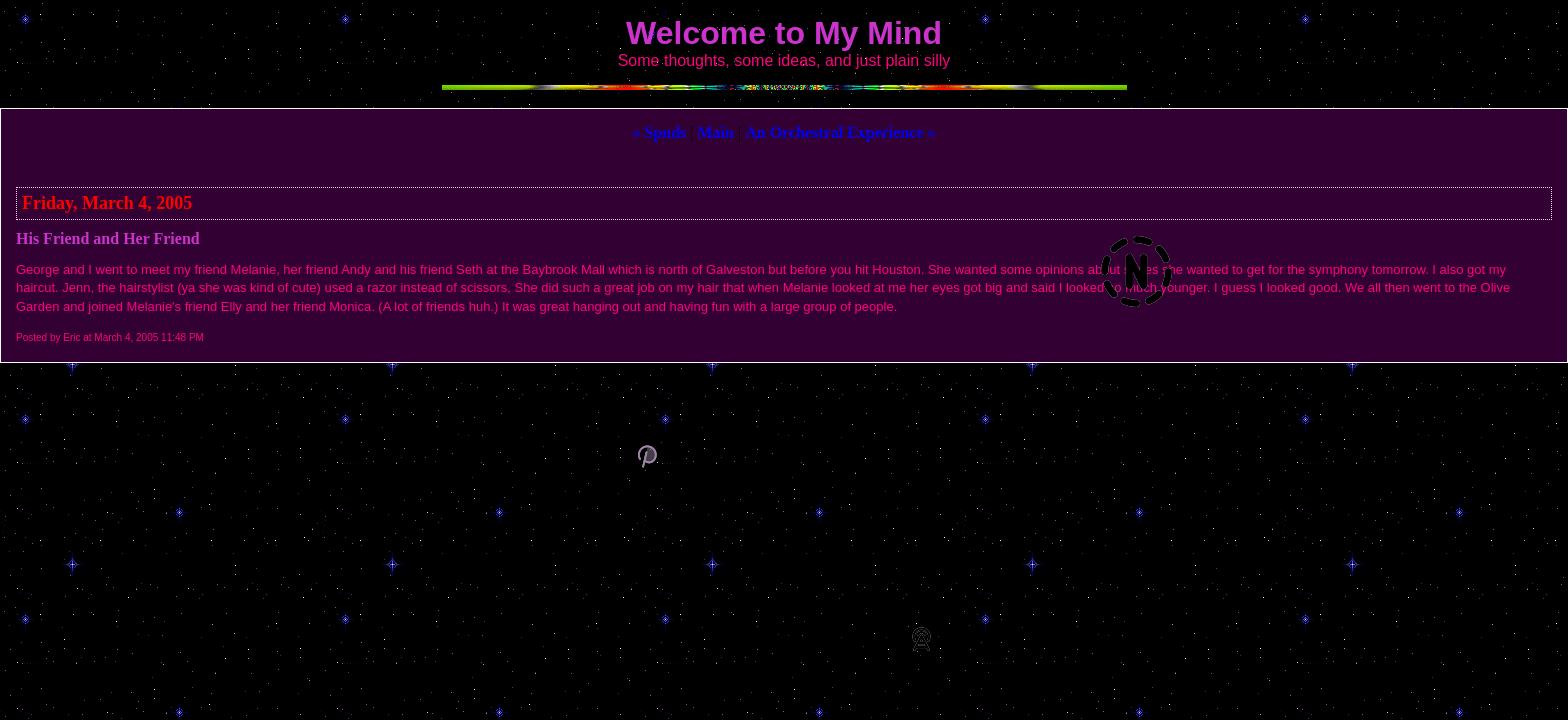  Describe the element at coordinates (1136, 271) in the screenshot. I see `indicates a draft or pending status for an item` at that location.